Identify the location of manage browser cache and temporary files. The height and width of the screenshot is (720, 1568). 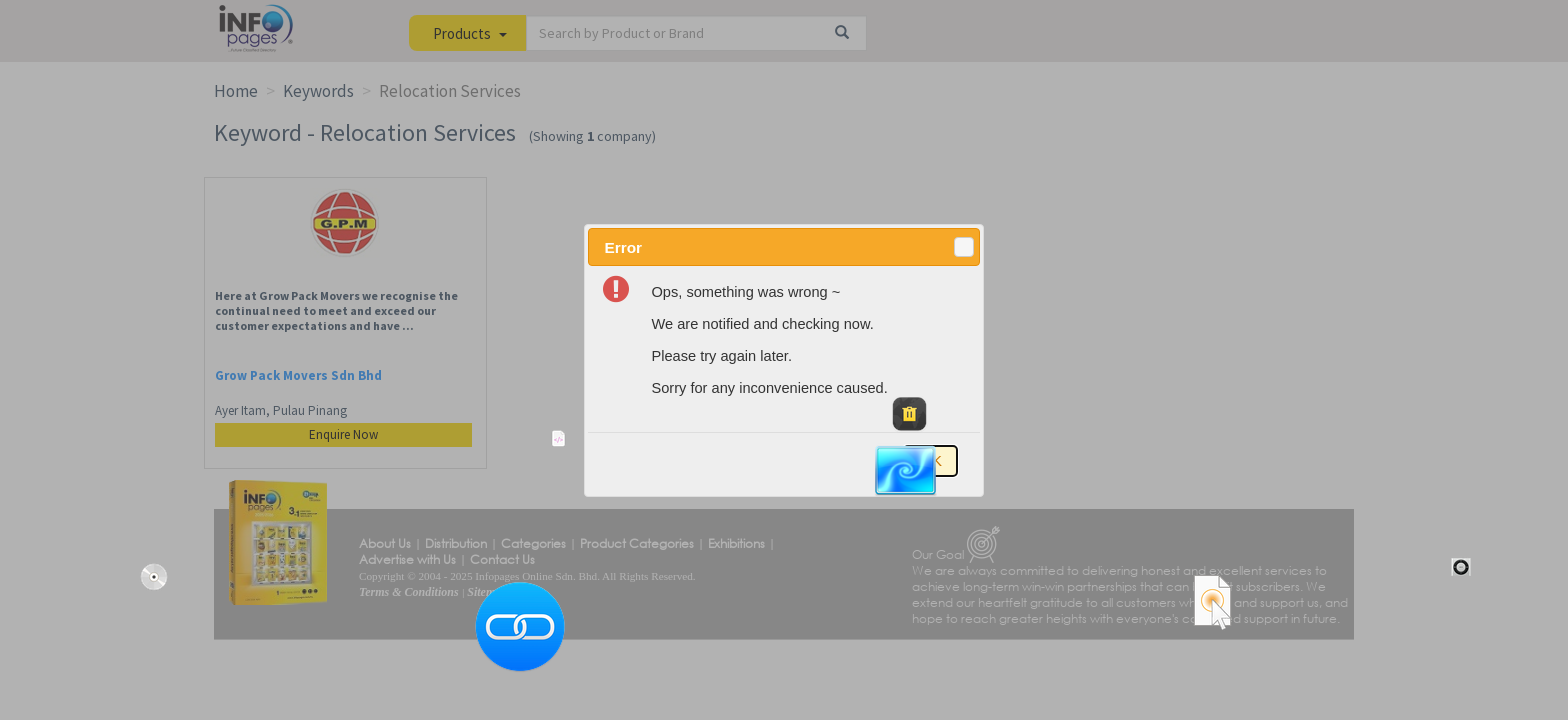
(909, 414).